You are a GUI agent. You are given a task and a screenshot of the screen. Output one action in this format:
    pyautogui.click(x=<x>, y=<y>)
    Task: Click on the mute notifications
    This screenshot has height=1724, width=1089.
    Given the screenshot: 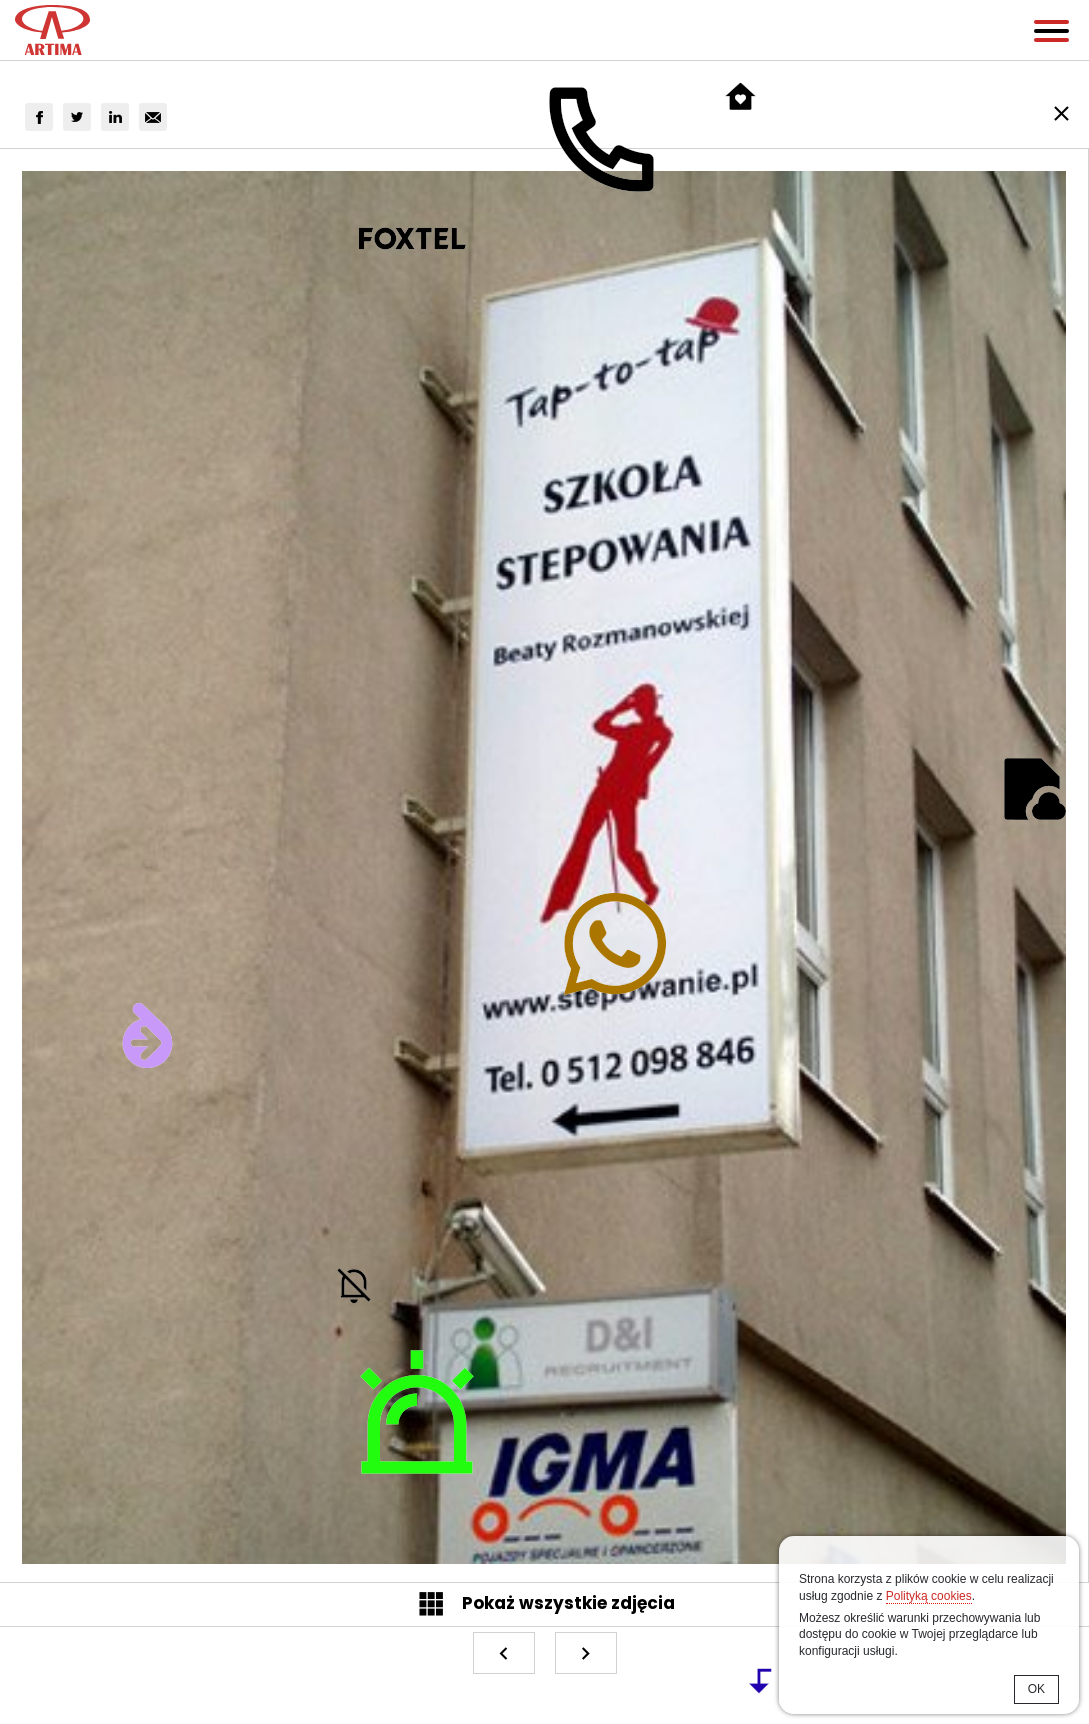 What is the action you would take?
    pyautogui.click(x=354, y=1285)
    